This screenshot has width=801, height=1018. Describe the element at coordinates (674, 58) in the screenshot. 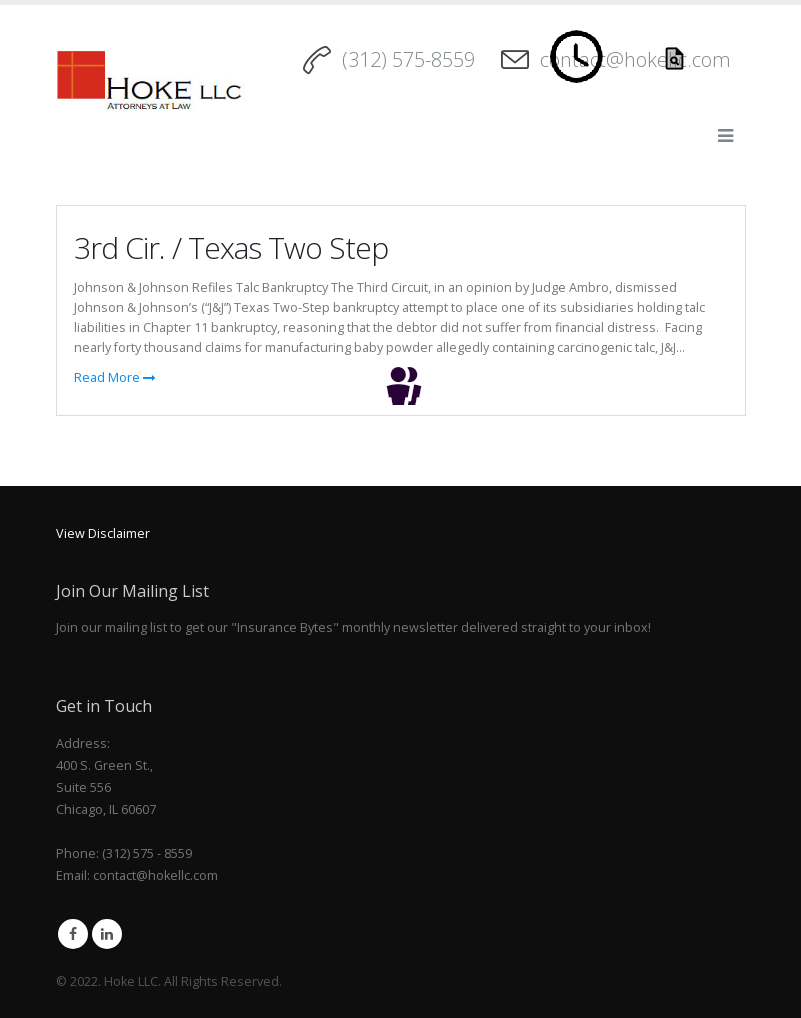

I see `search within a document` at that location.